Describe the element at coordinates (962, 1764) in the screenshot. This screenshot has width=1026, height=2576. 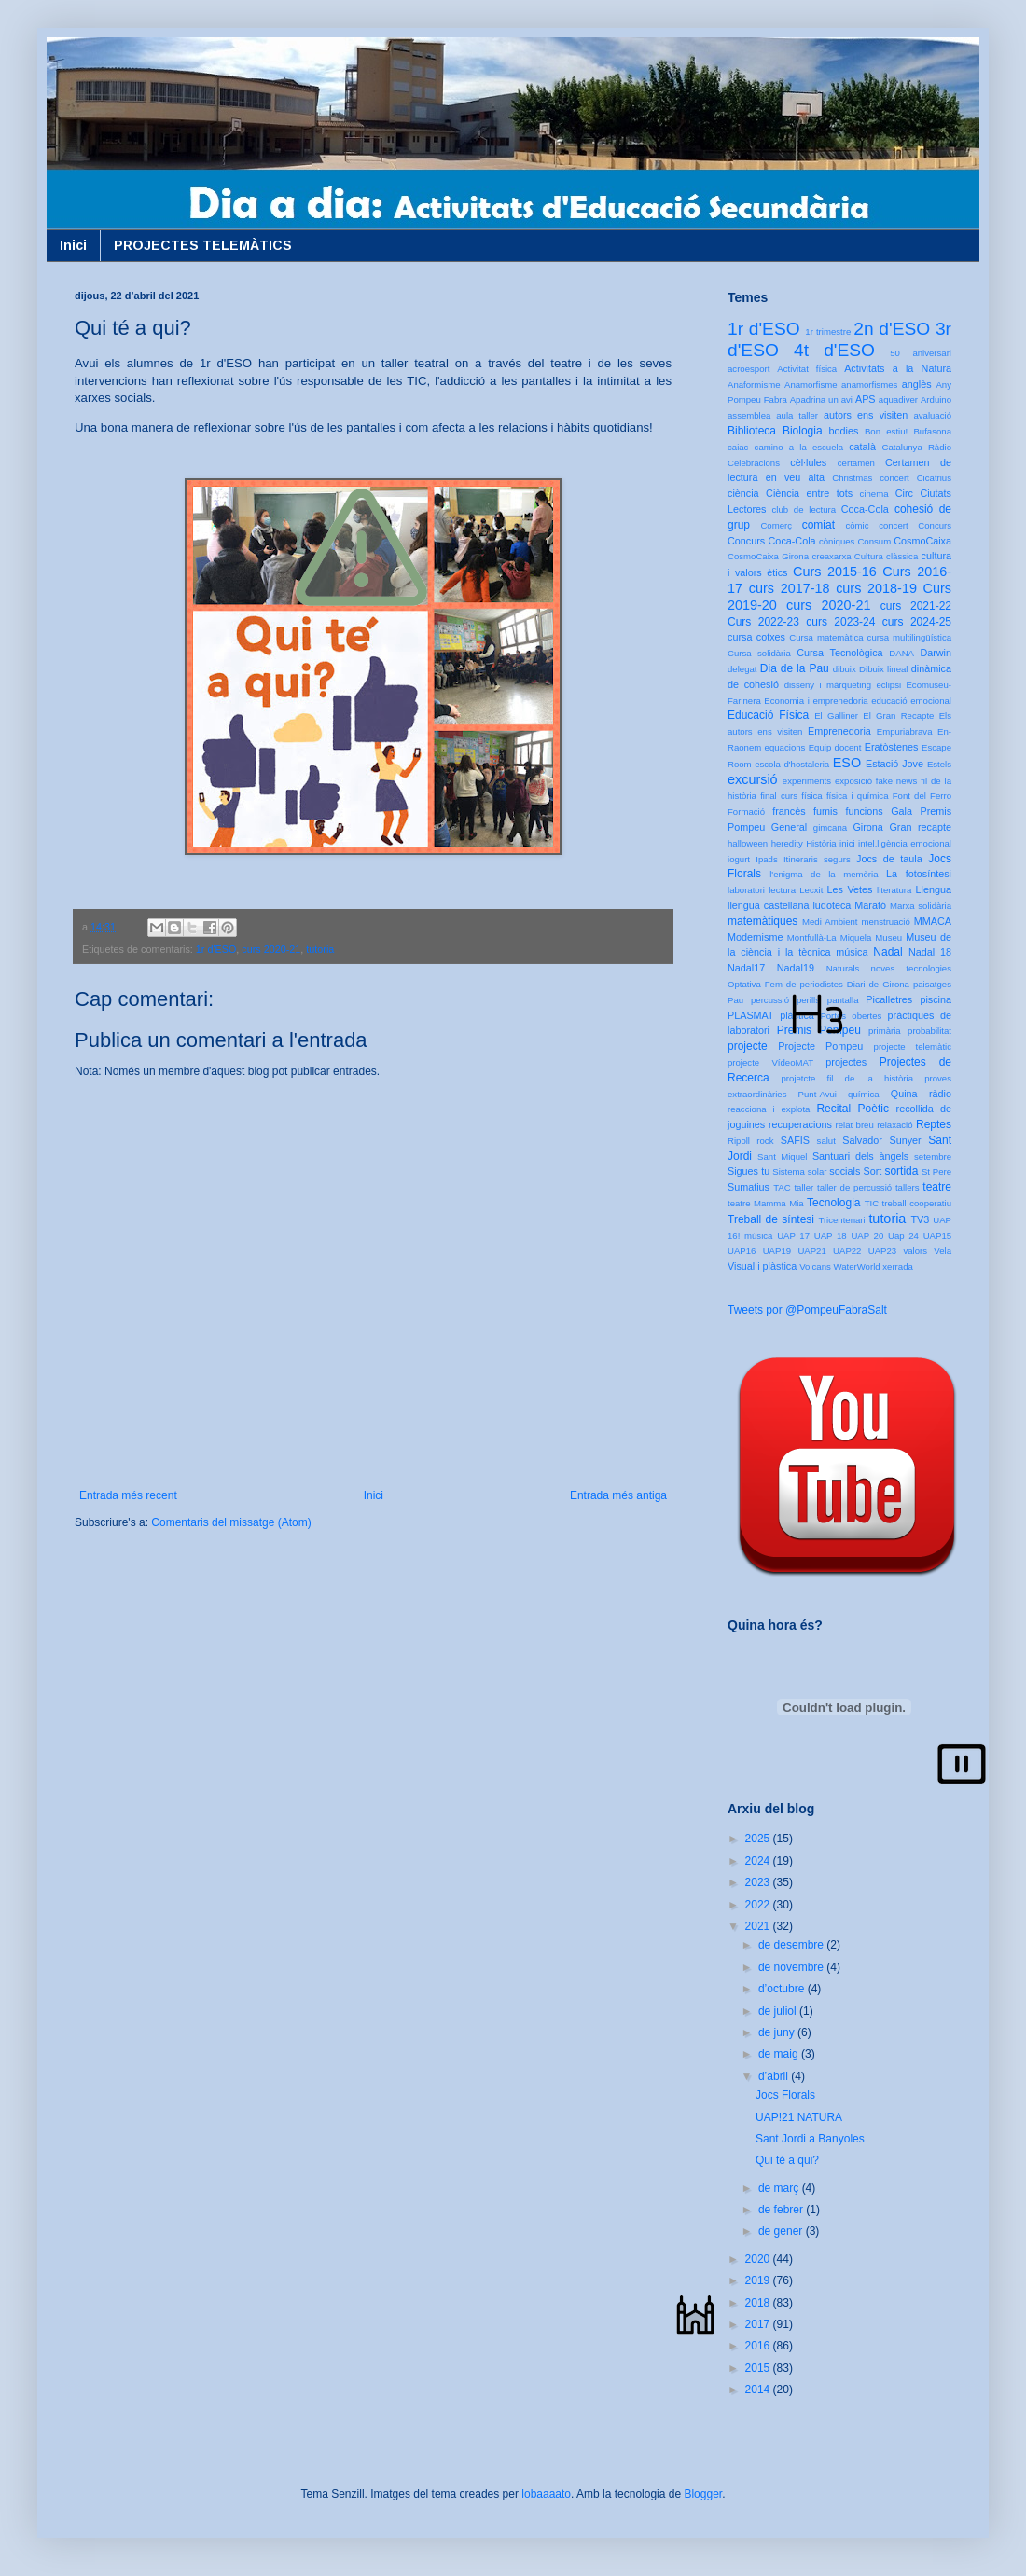
I see `pause a presentation or slideshow` at that location.